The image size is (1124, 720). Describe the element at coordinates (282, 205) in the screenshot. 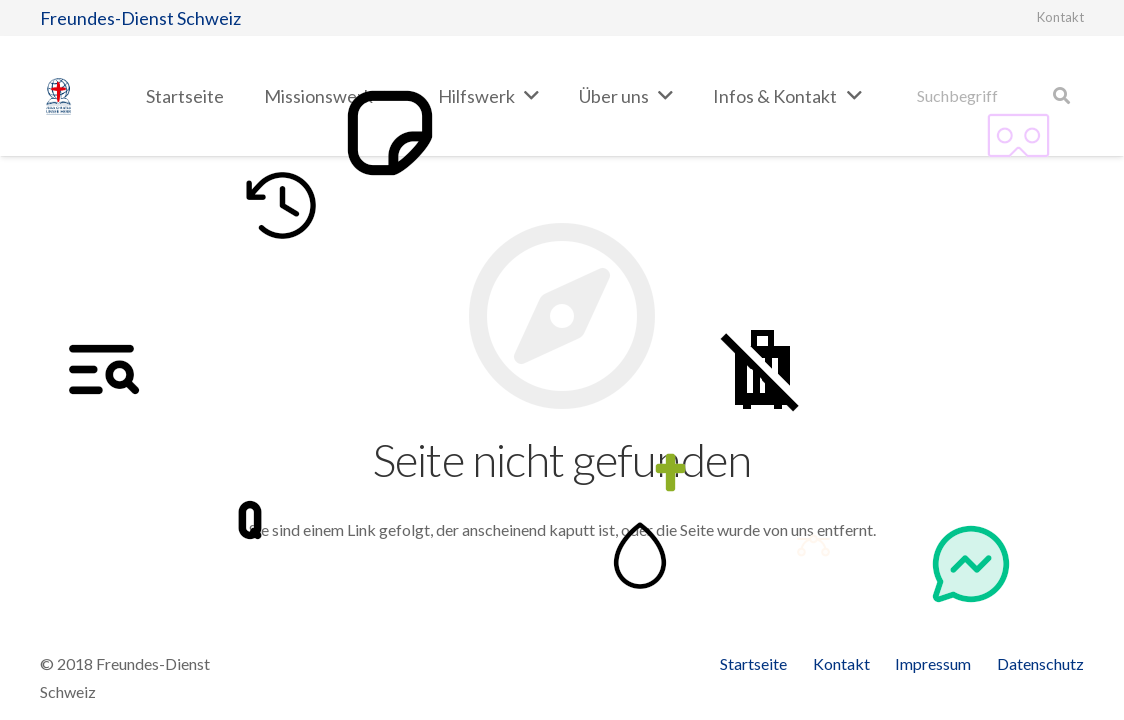

I see `view history or recent activity` at that location.